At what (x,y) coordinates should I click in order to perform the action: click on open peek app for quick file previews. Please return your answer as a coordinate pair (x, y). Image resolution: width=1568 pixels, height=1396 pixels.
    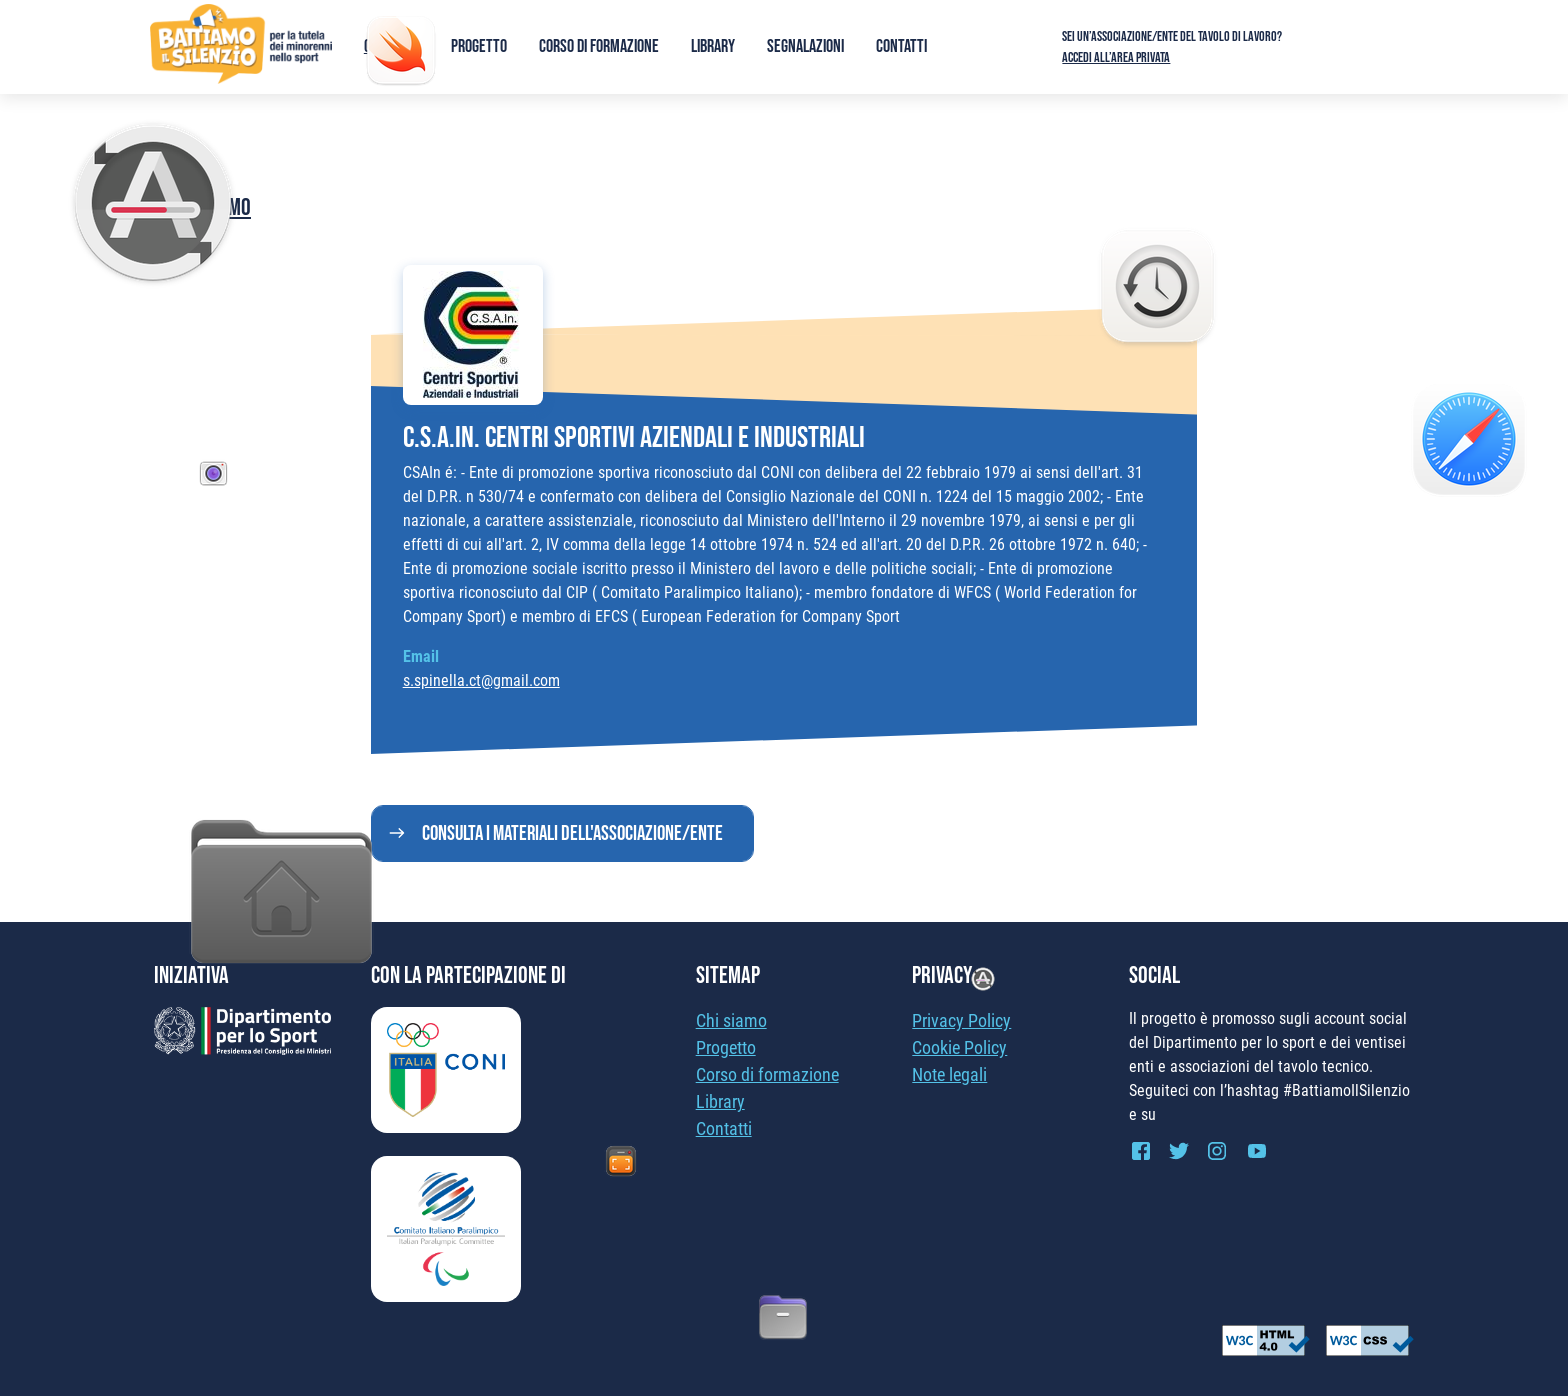
    Looking at the image, I should click on (621, 1161).